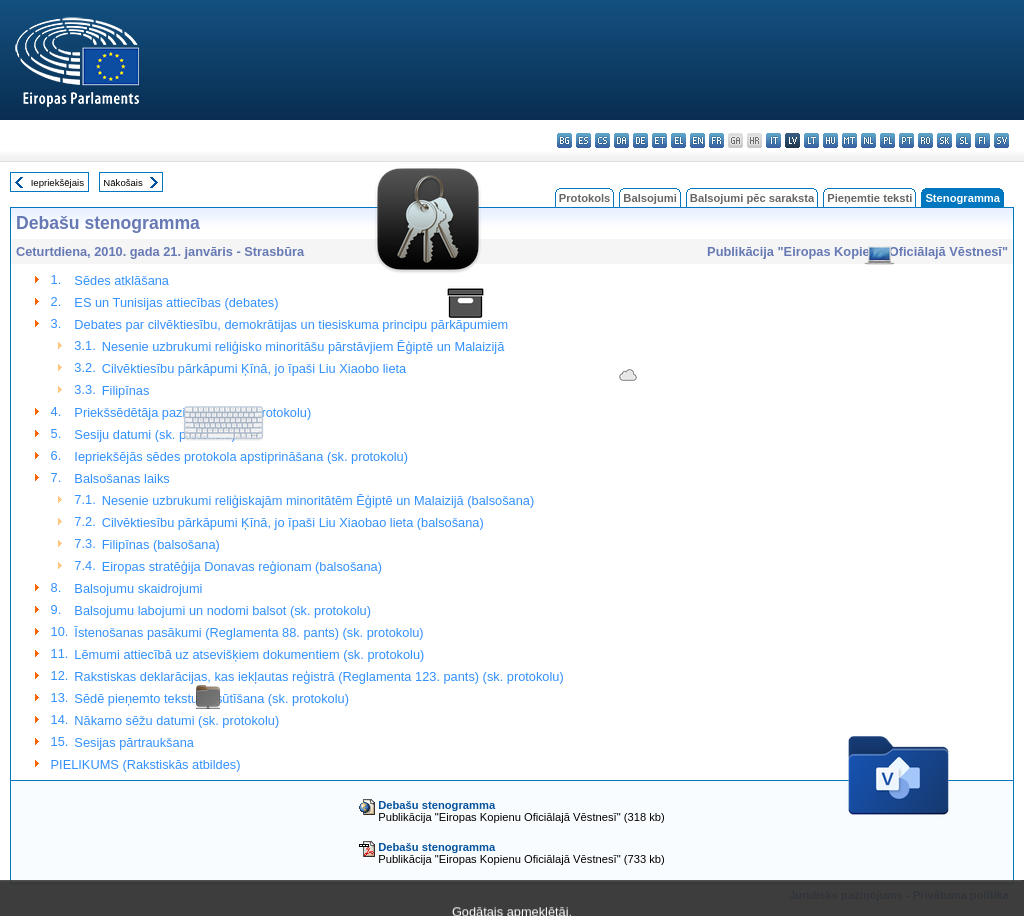 This screenshot has height=916, width=1024. Describe the element at coordinates (628, 375) in the screenshot. I see `access iCloud storage in sidebar` at that location.